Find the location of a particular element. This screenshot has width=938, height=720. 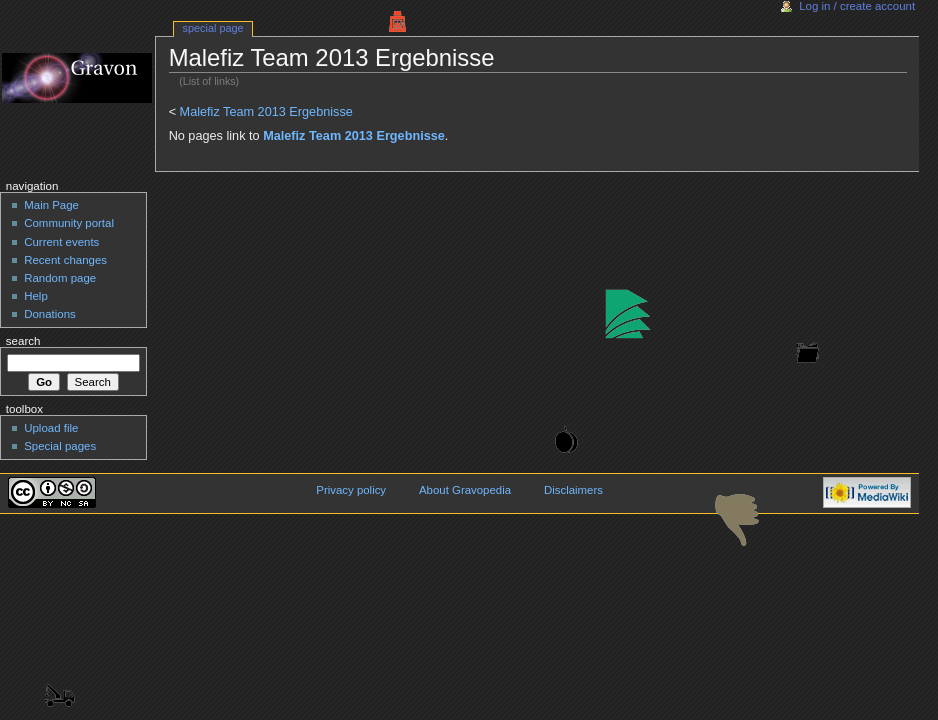

dislike or downvote content is located at coordinates (737, 520).